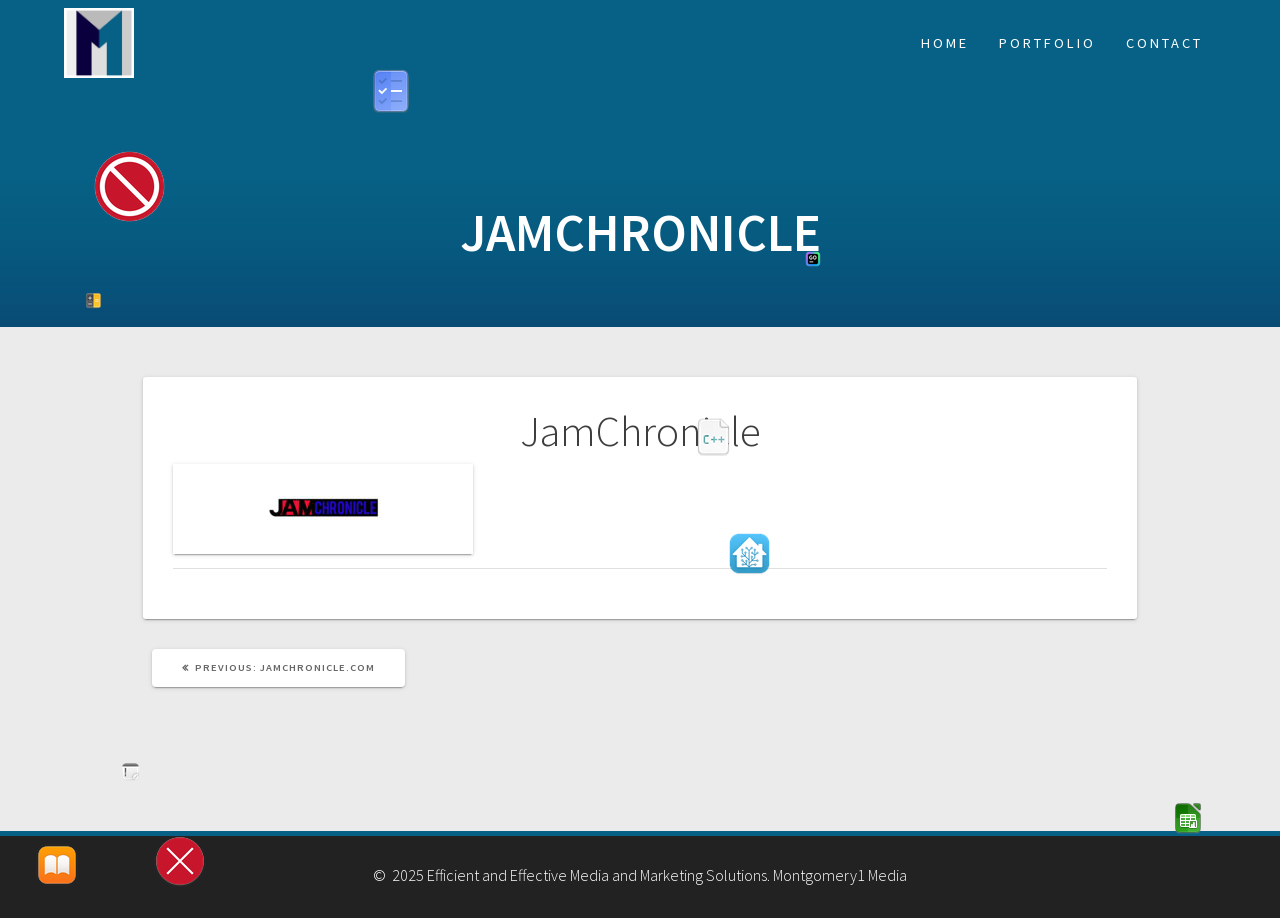 The image size is (1280, 918). Describe the element at coordinates (93, 300) in the screenshot. I see `open the calculator app` at that location.